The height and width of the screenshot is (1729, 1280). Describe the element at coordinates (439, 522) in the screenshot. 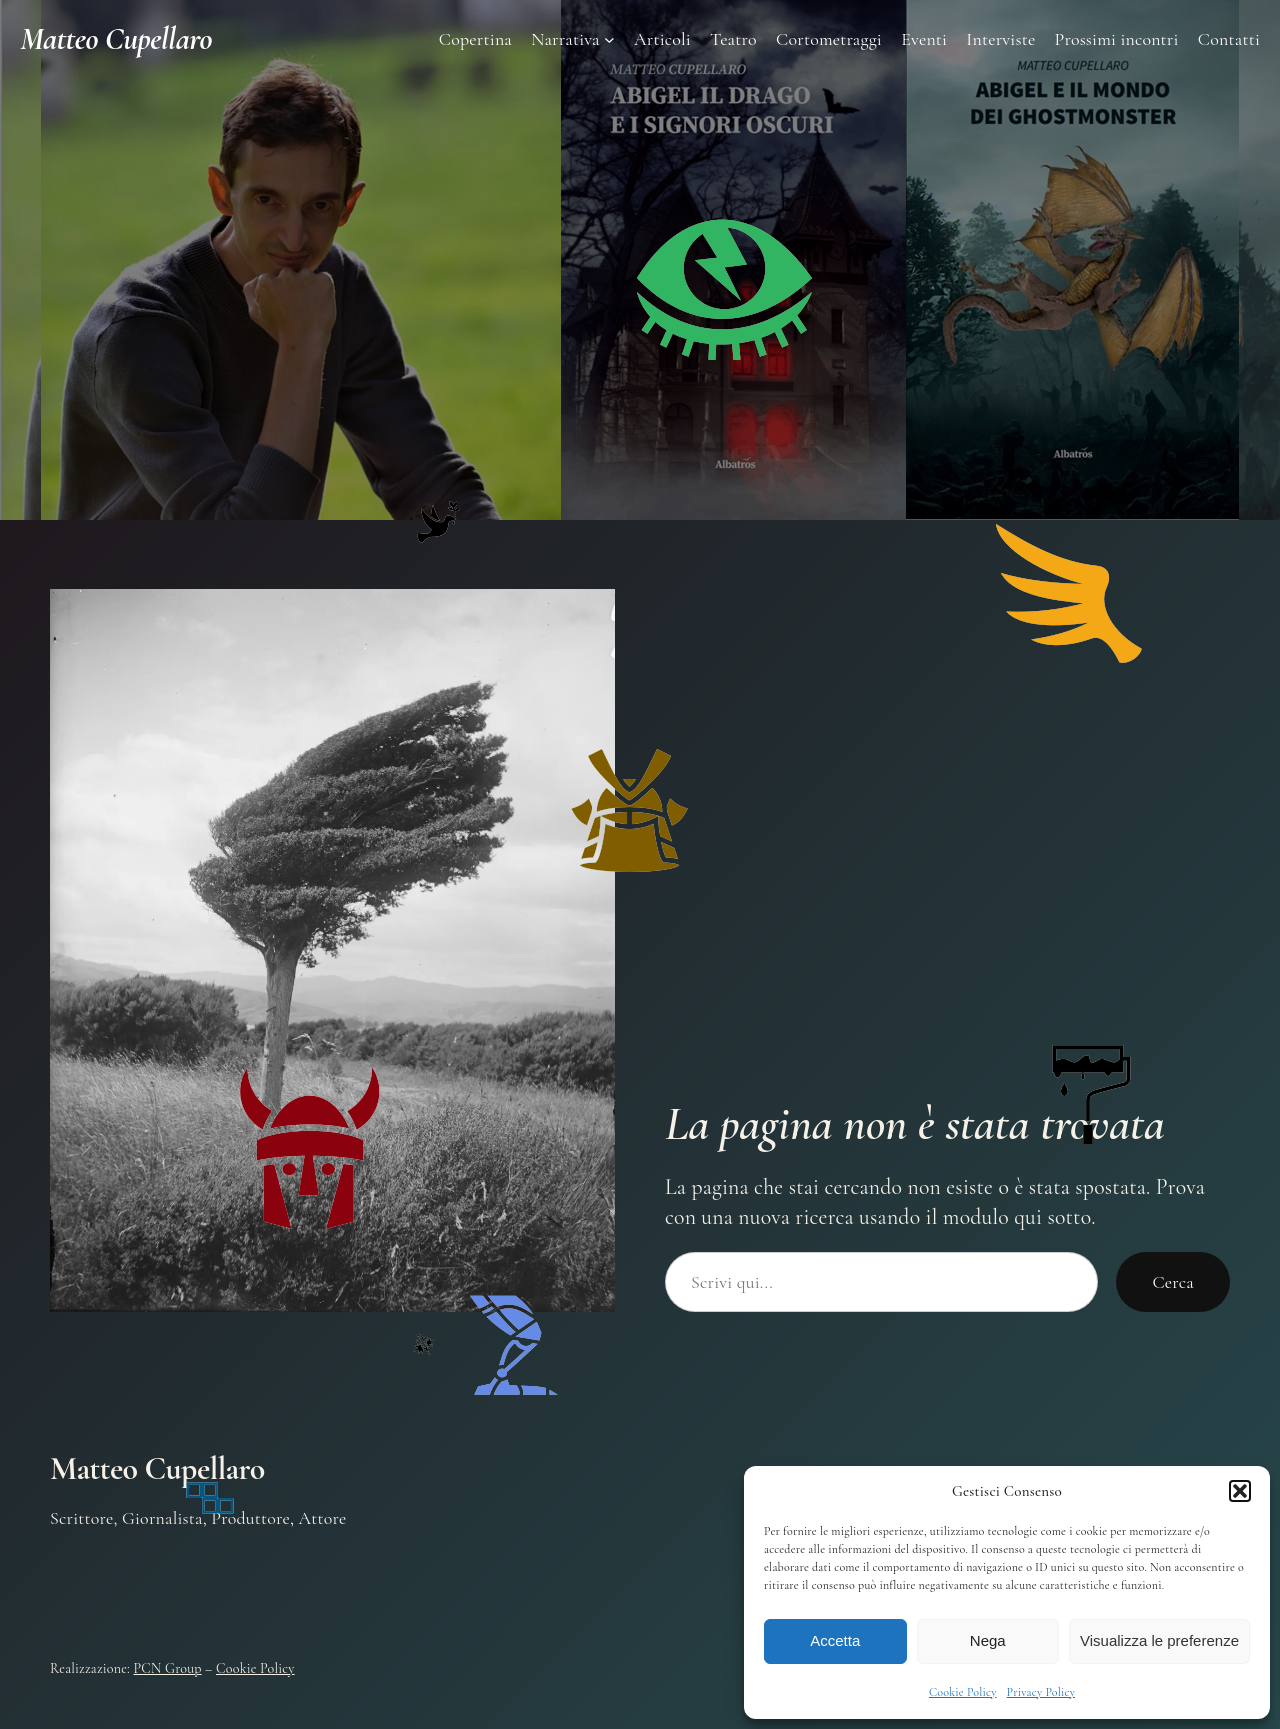

I see `indicates peace or harmony theme` at that location.